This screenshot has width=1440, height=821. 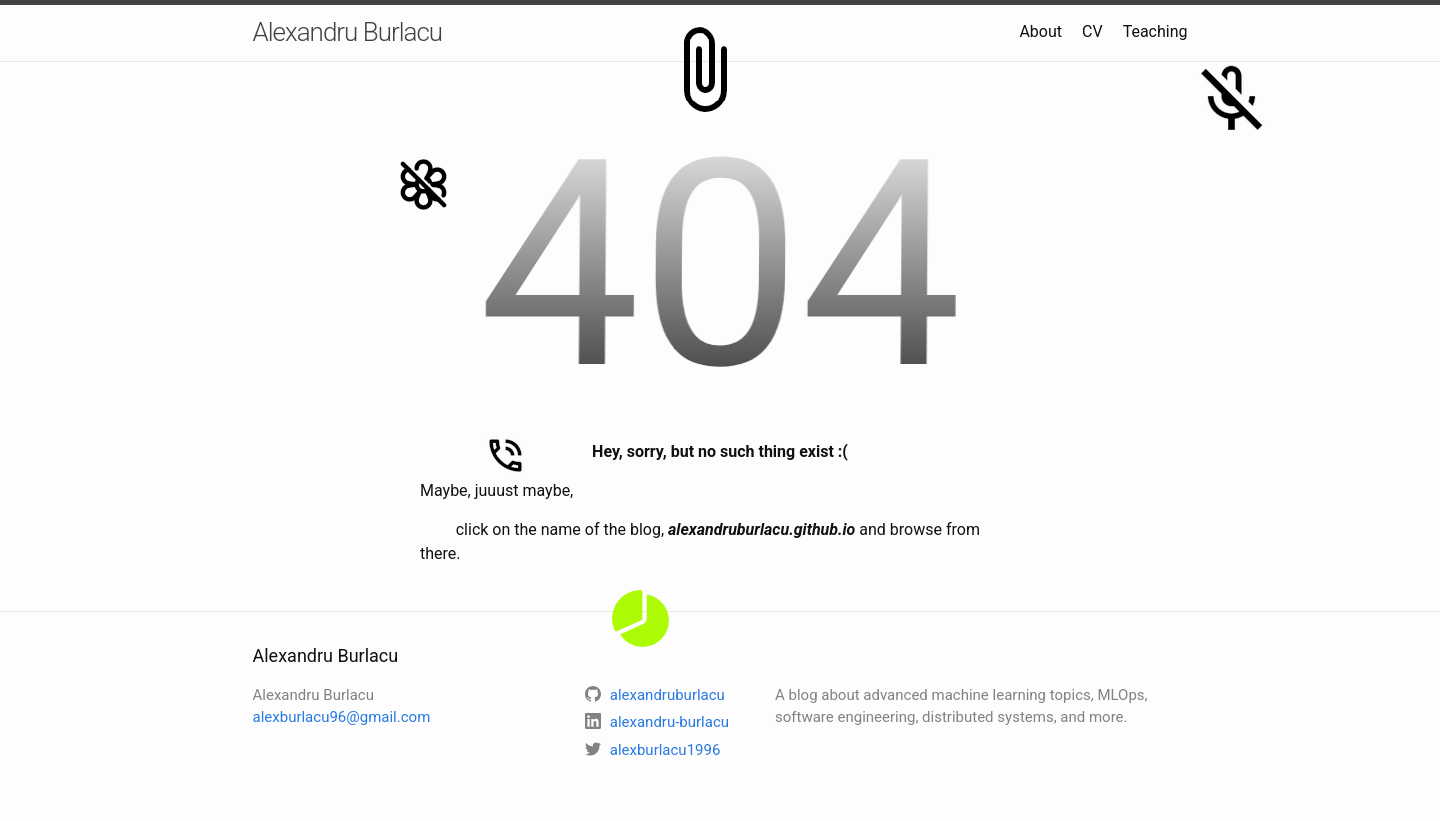 What do you see at coordinates (1231, 99) in the screenshot?
I see `mute your microphone` at bounding box center [1231, 99].